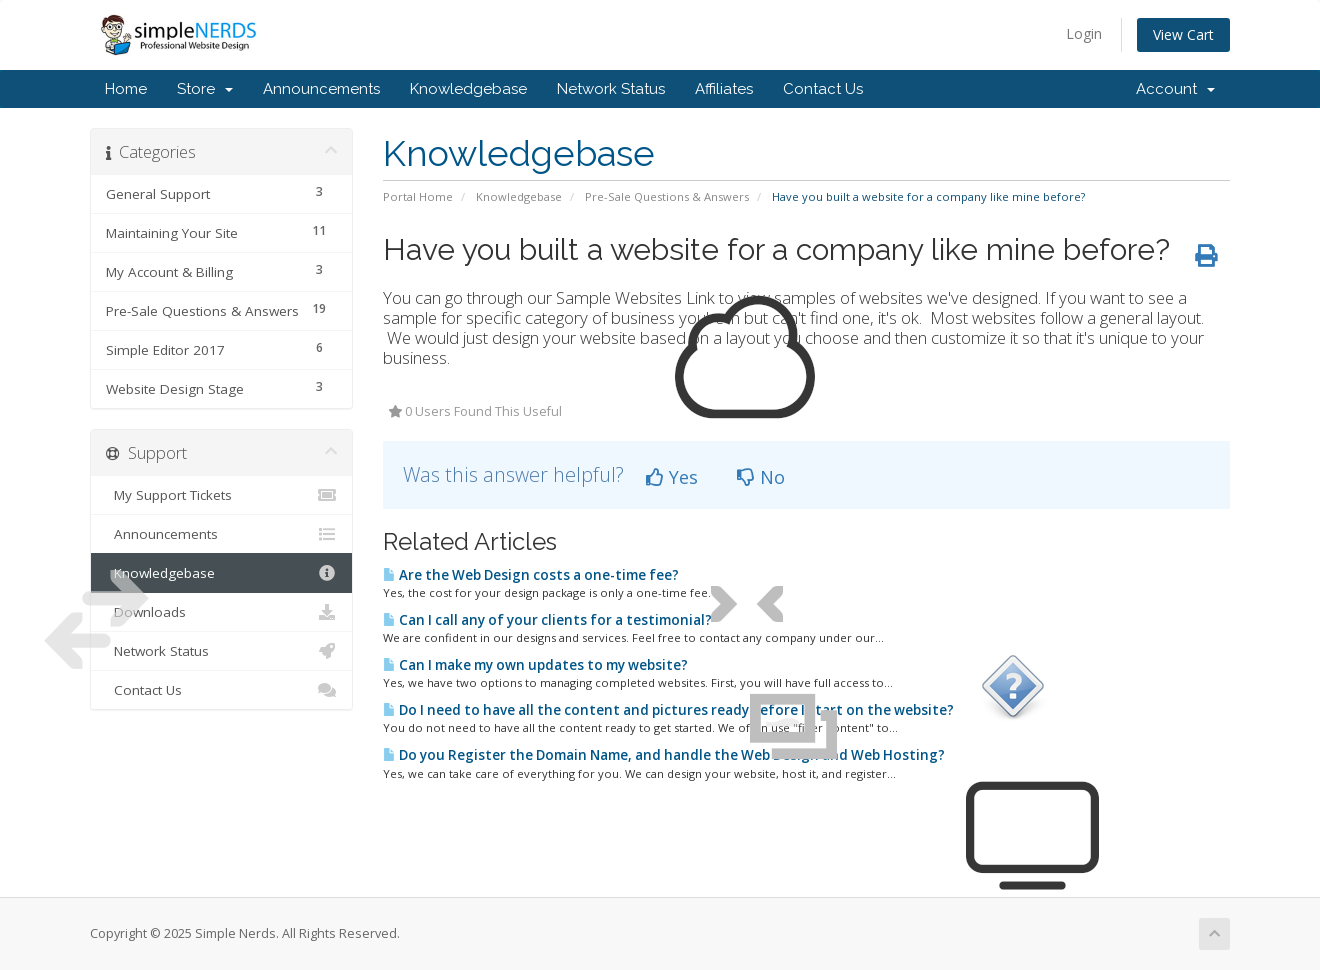 Image resolution: width=1320 pixels, height=970 pixels. I want to click on indicates a help or information dialog, so click(1013, 687).